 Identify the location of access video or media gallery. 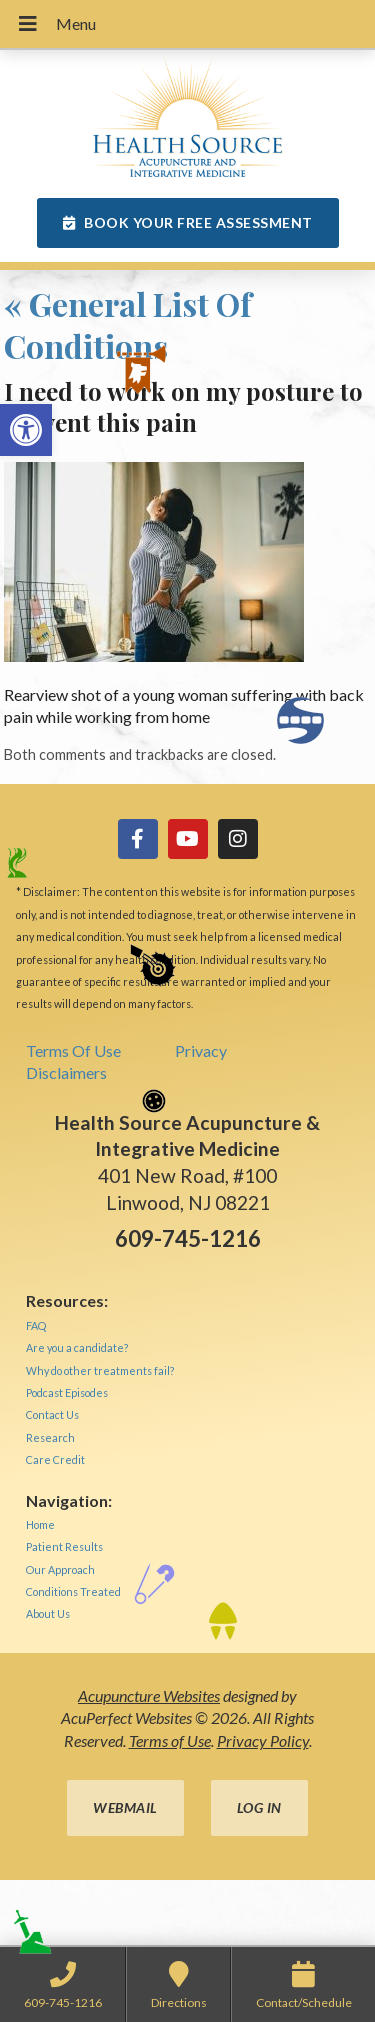
(300, 720).